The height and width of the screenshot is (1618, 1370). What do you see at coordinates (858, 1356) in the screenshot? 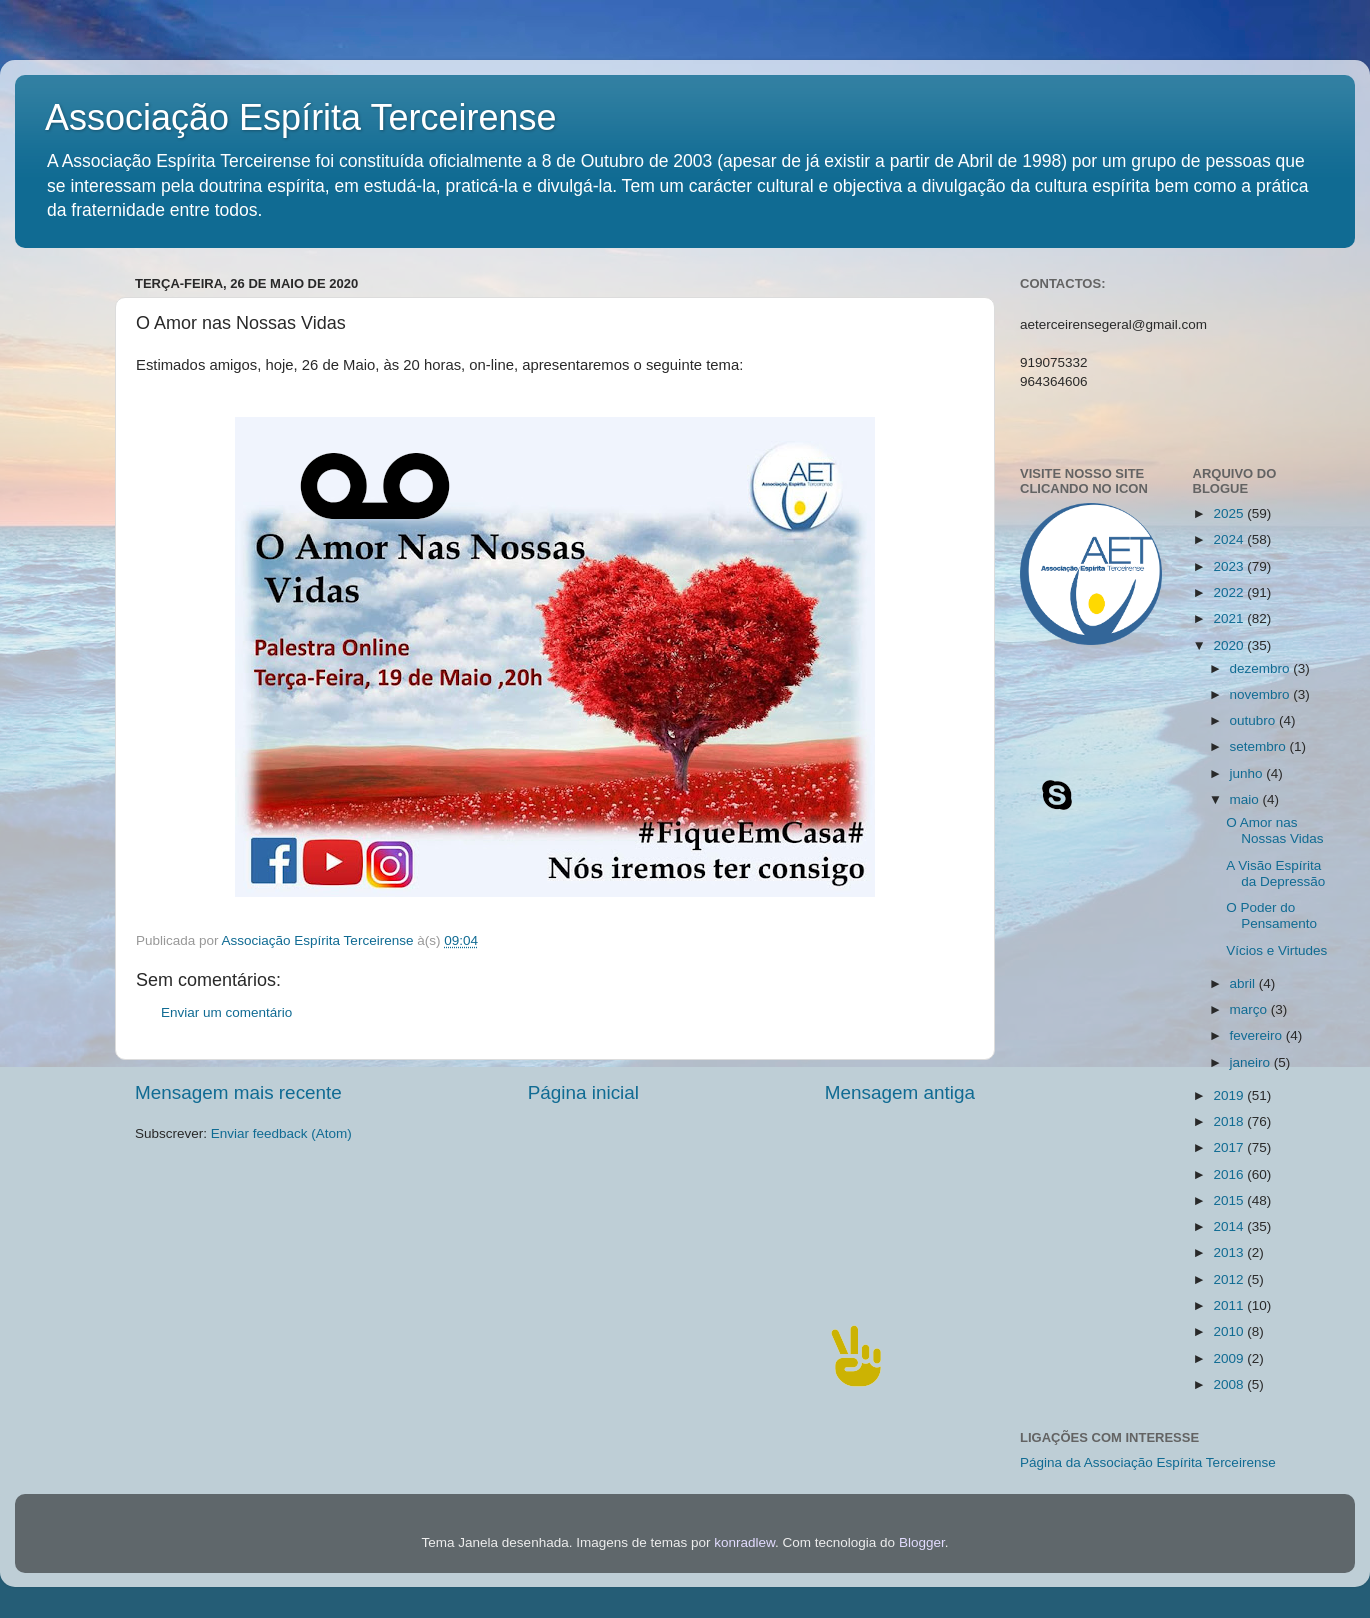
I see `peace sign or victory gesture emoji` at bounding box center [858, 1356].